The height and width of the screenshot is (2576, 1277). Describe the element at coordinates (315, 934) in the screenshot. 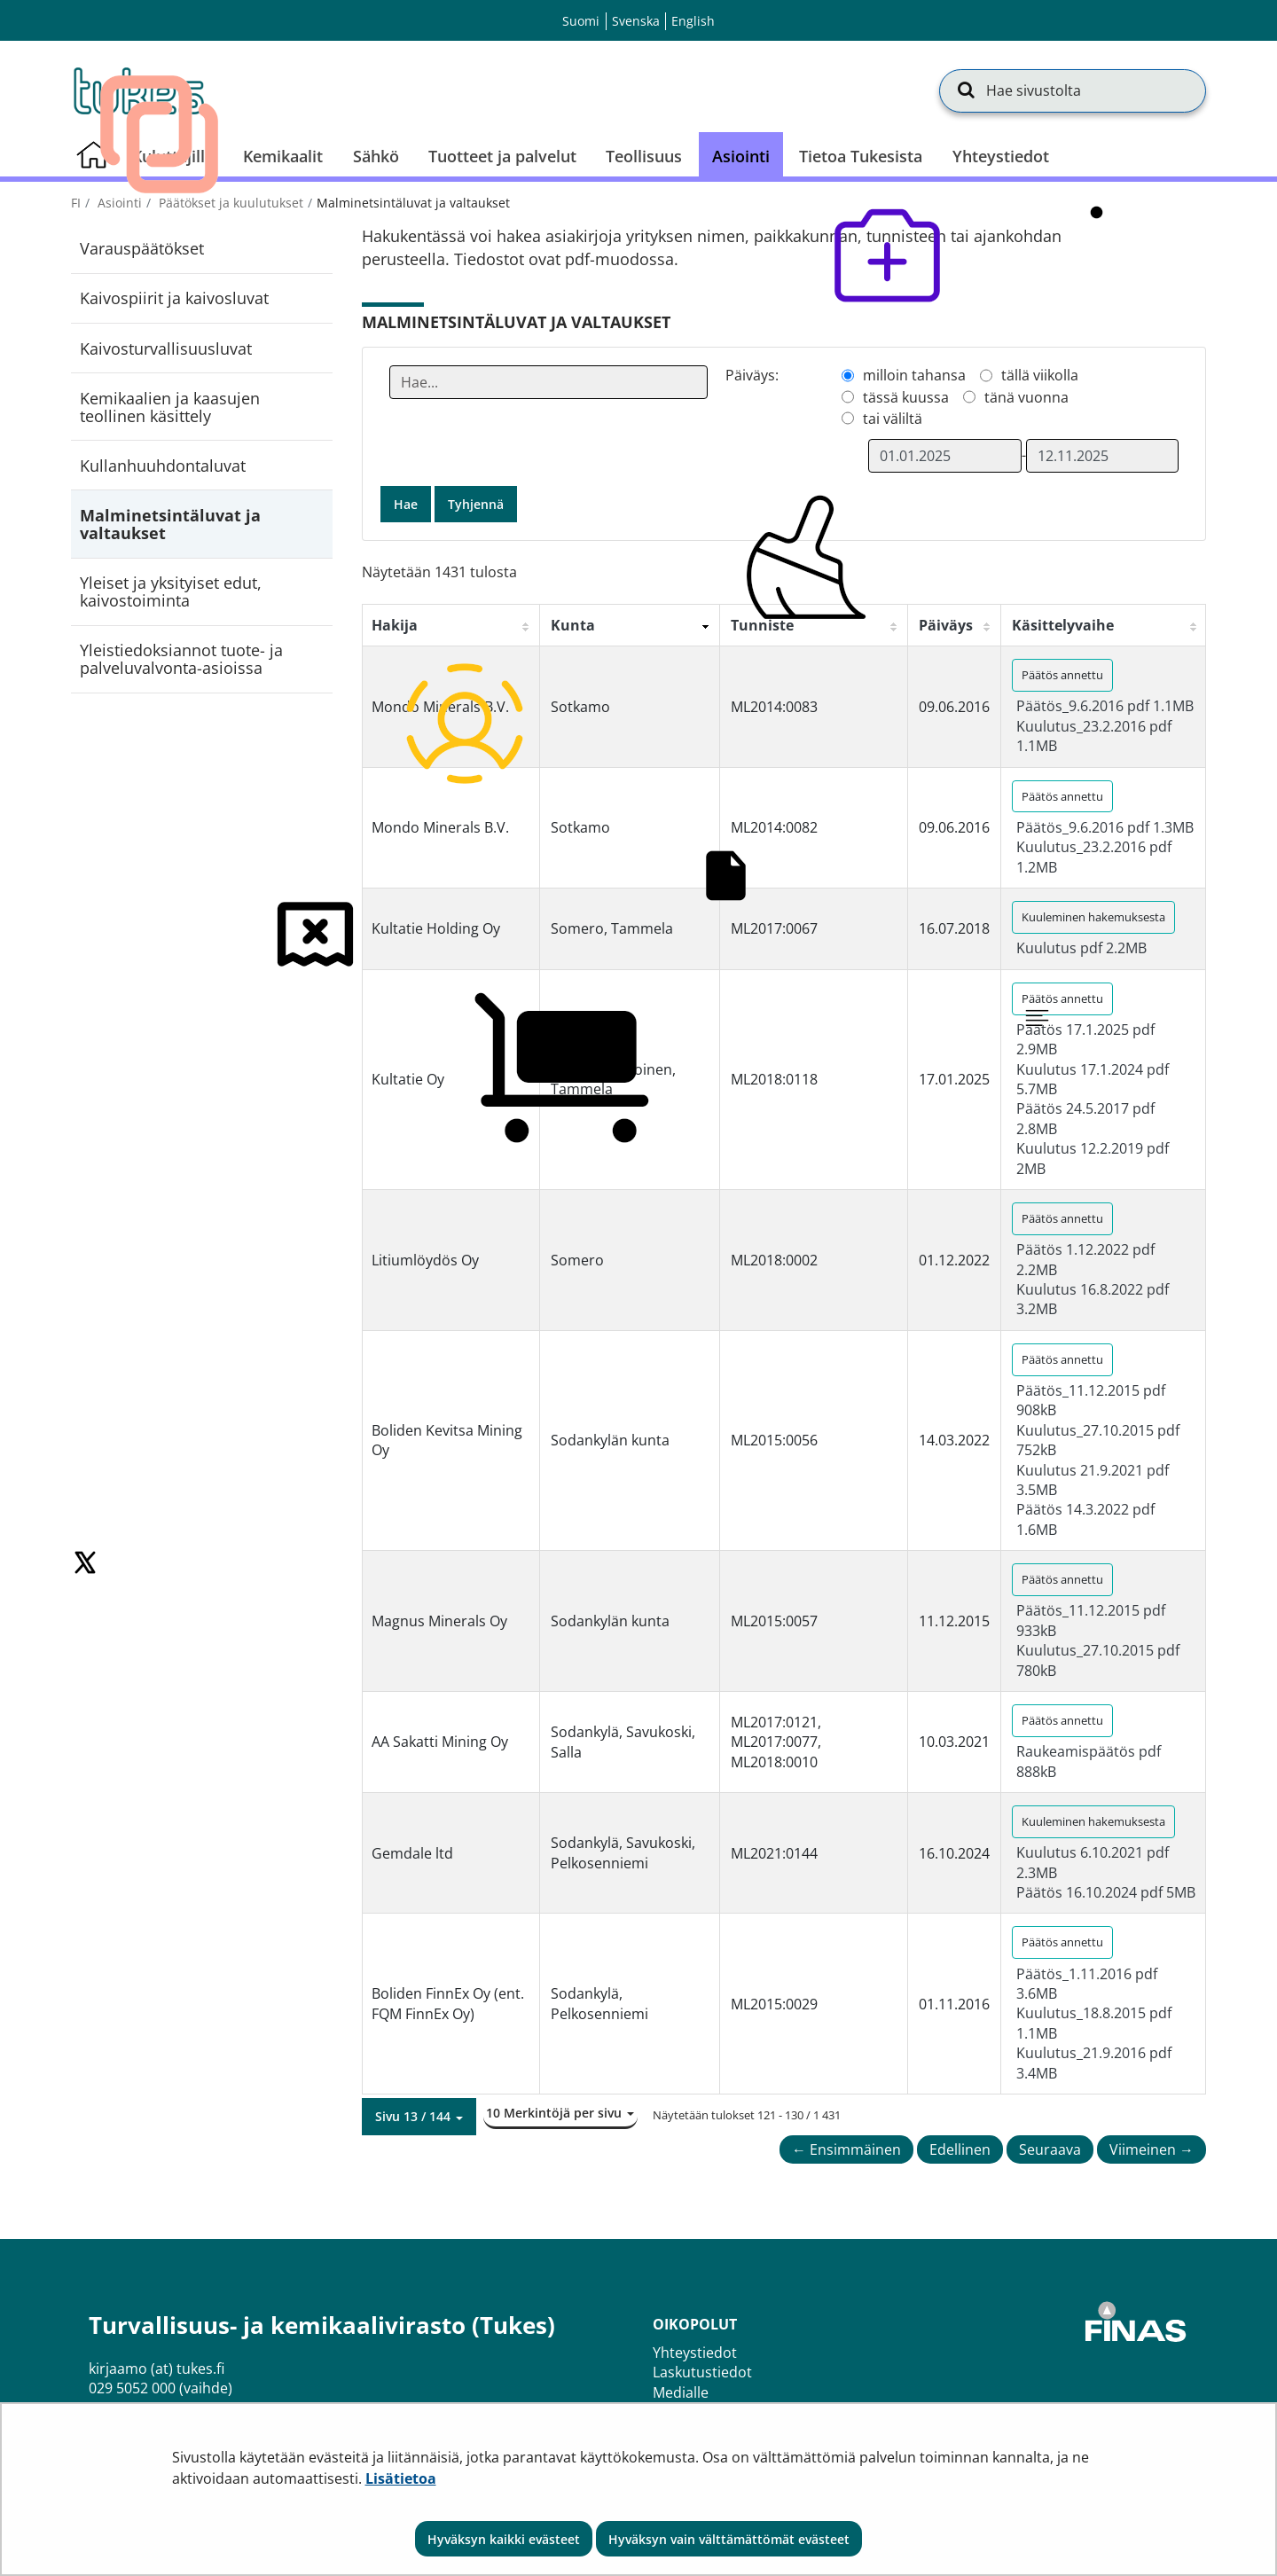

I see `cancel or void a receipt` at that location.